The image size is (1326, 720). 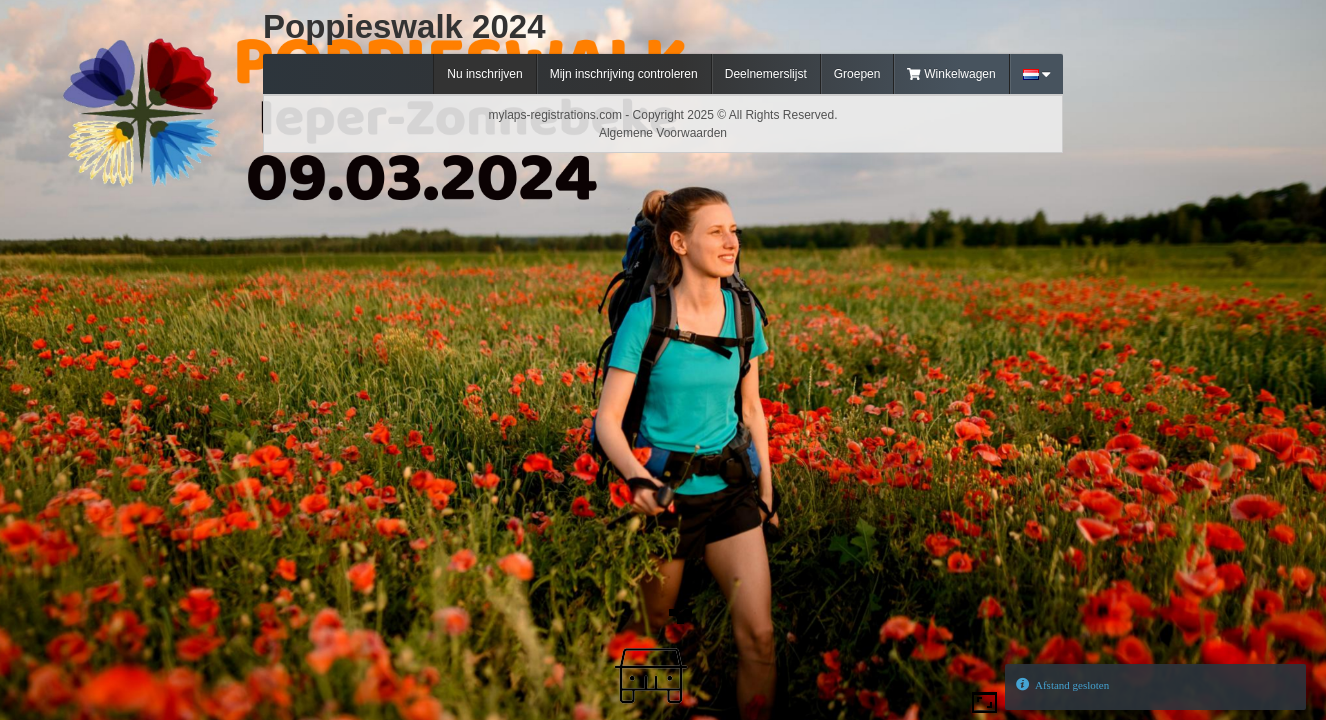 I want to click on adjust aspect ratio settings, so click(x=984, y=702).